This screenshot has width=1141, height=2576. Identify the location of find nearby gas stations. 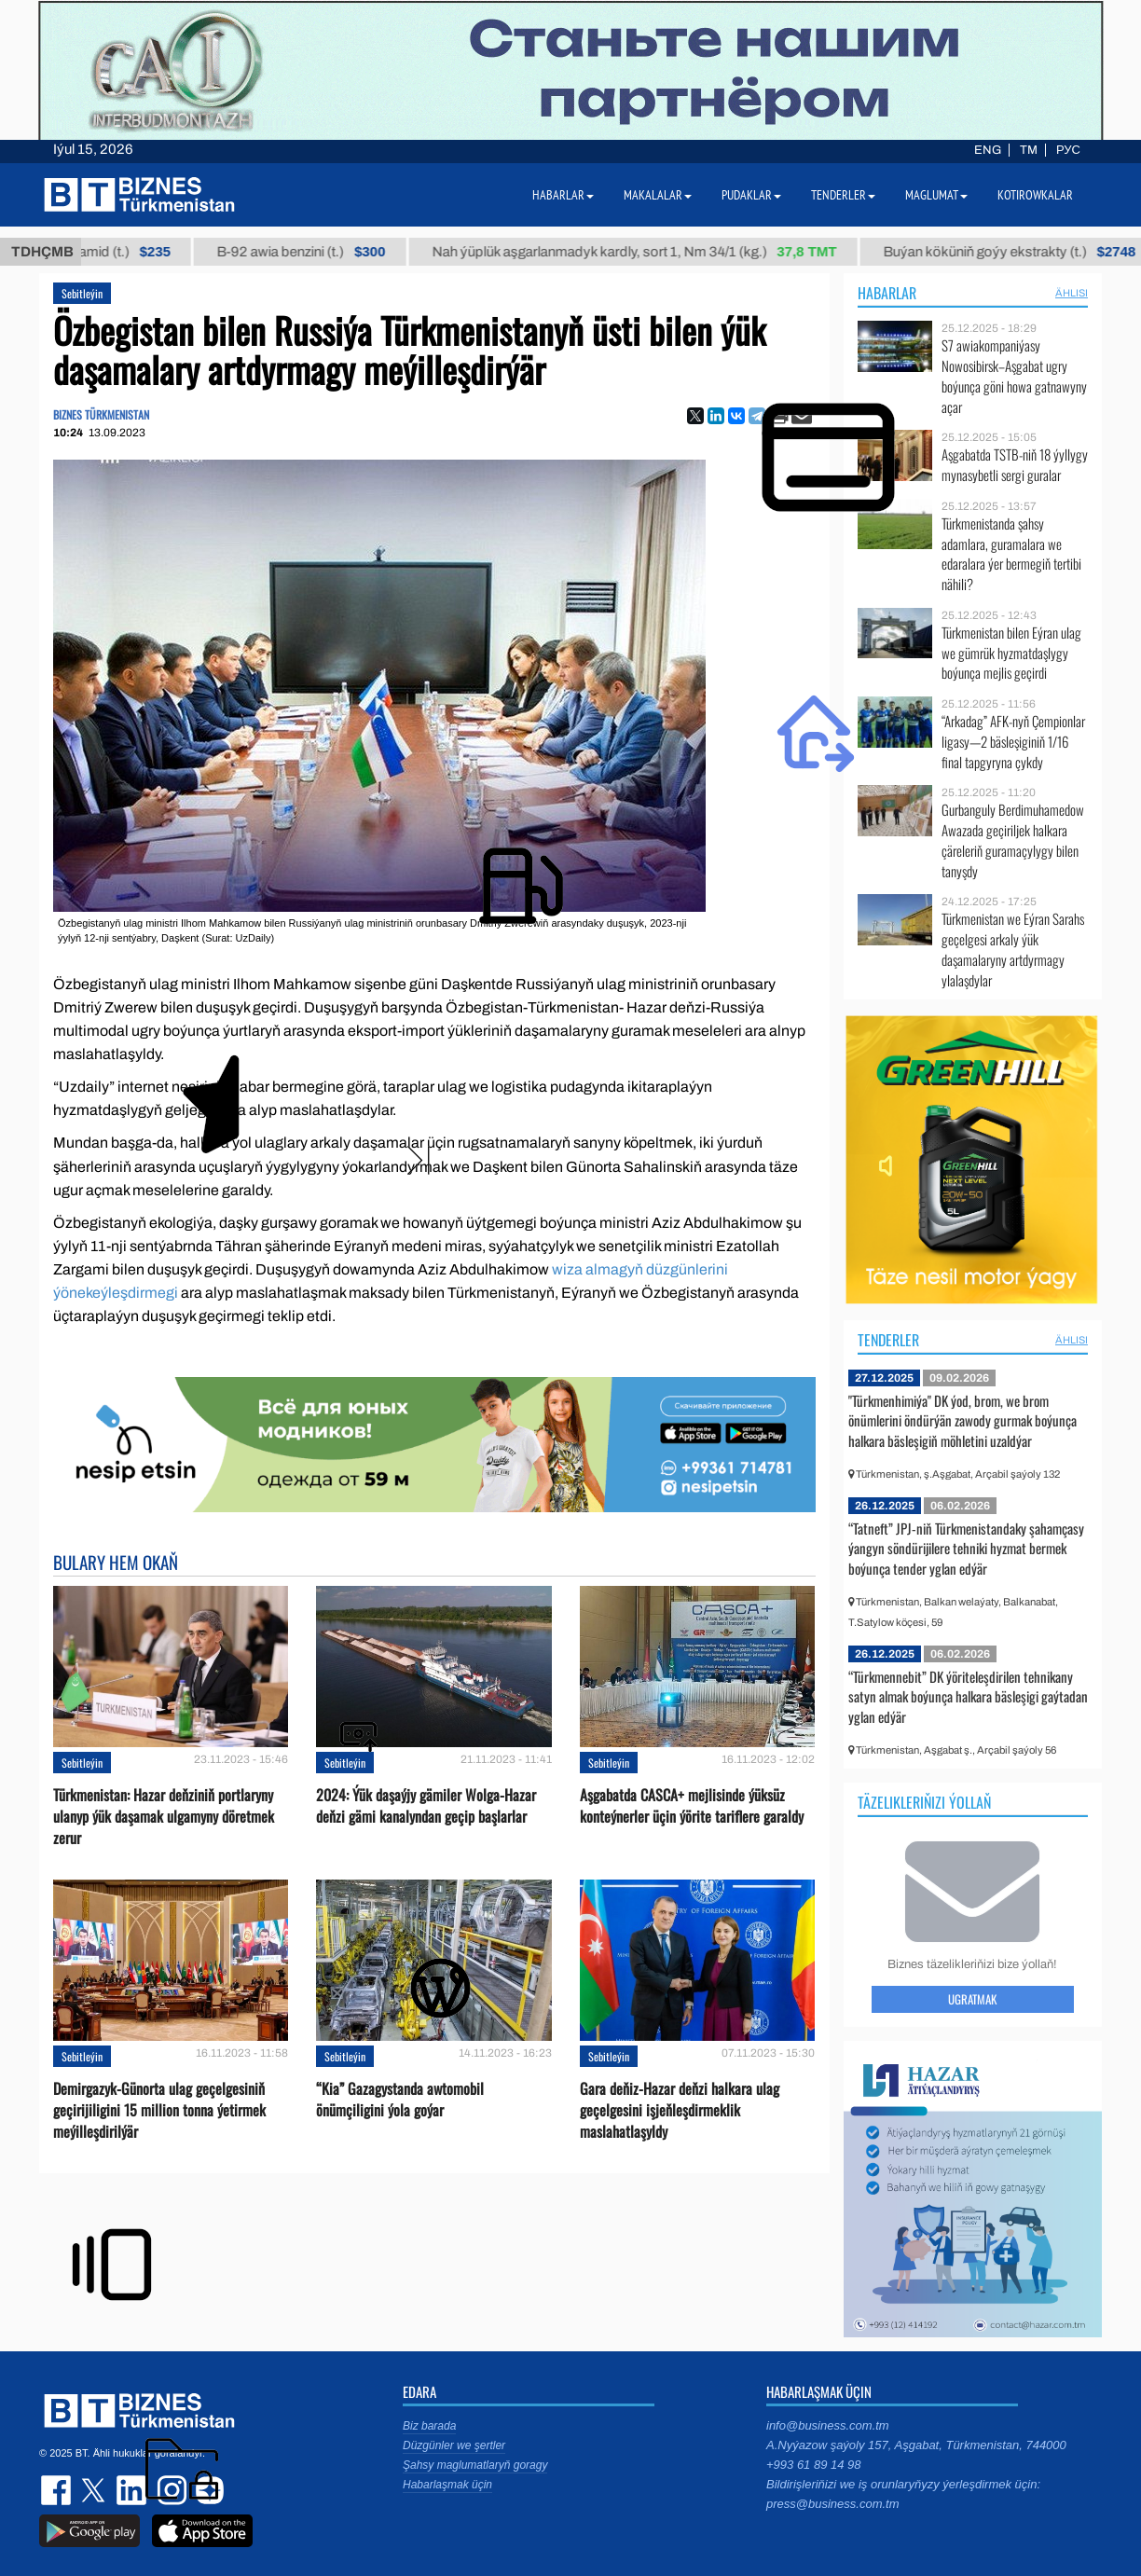
(521, 886).